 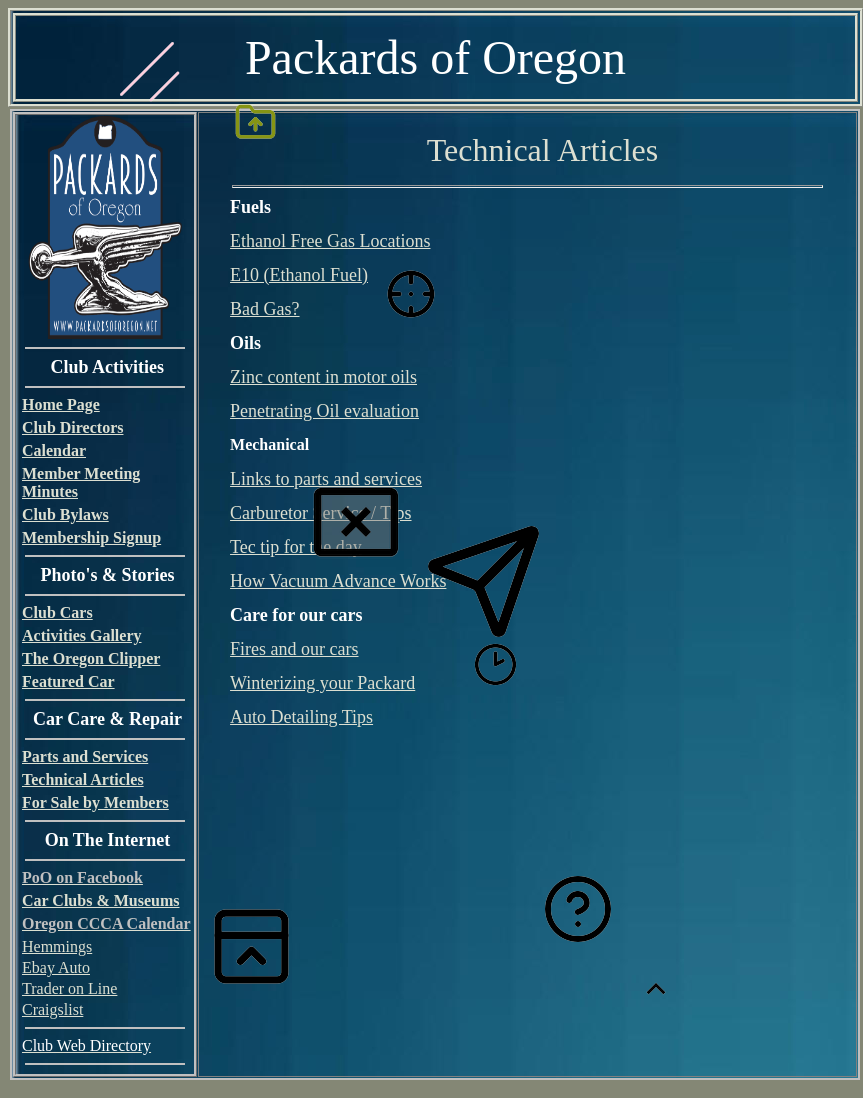 I want to click on collapse an expanded section, so click(x=656, y=989).